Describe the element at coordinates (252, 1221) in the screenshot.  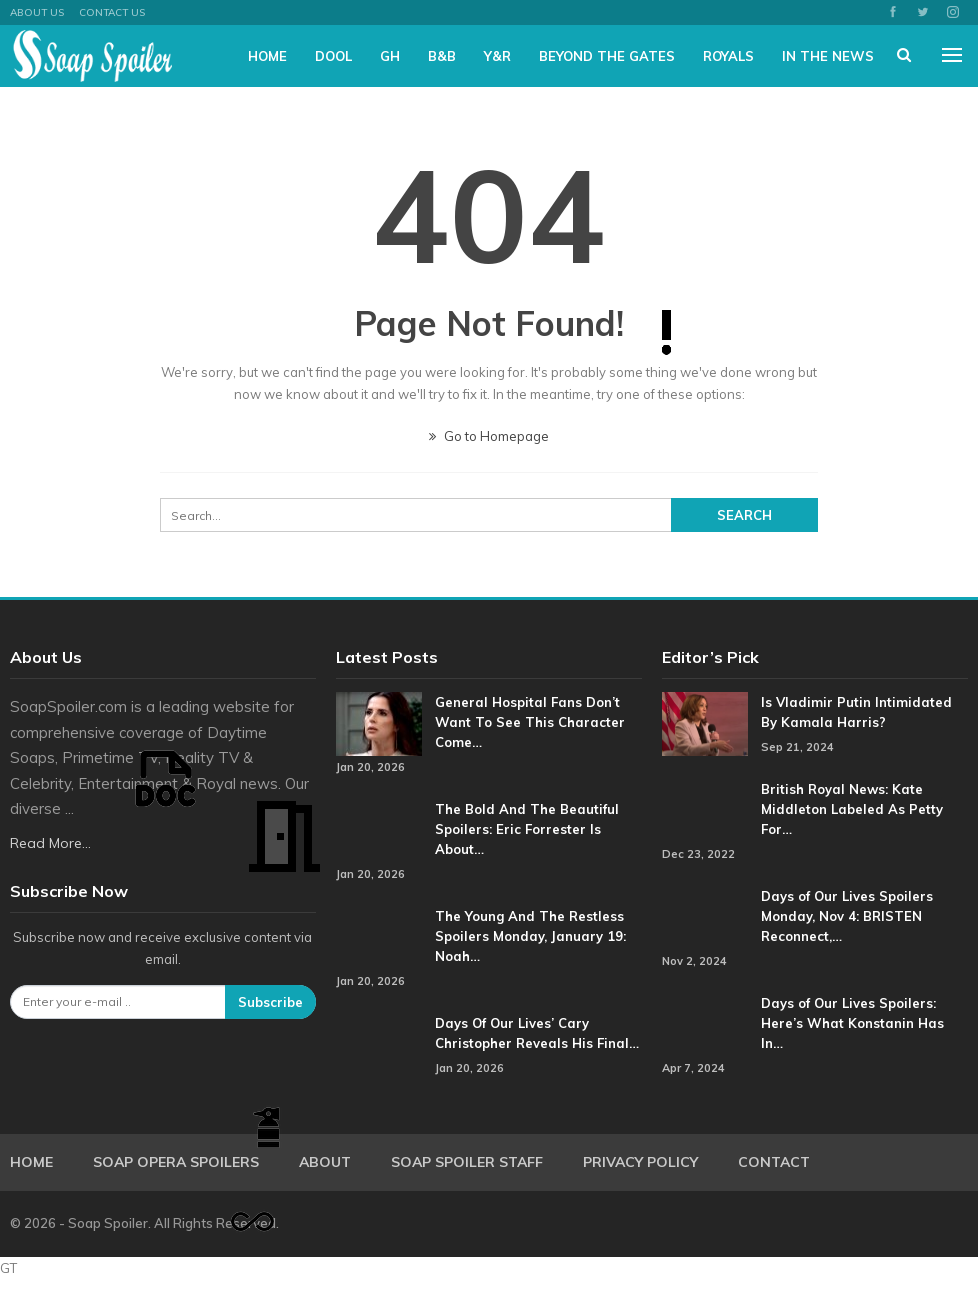
I see `indicates unlimited or infinite option` at that location.